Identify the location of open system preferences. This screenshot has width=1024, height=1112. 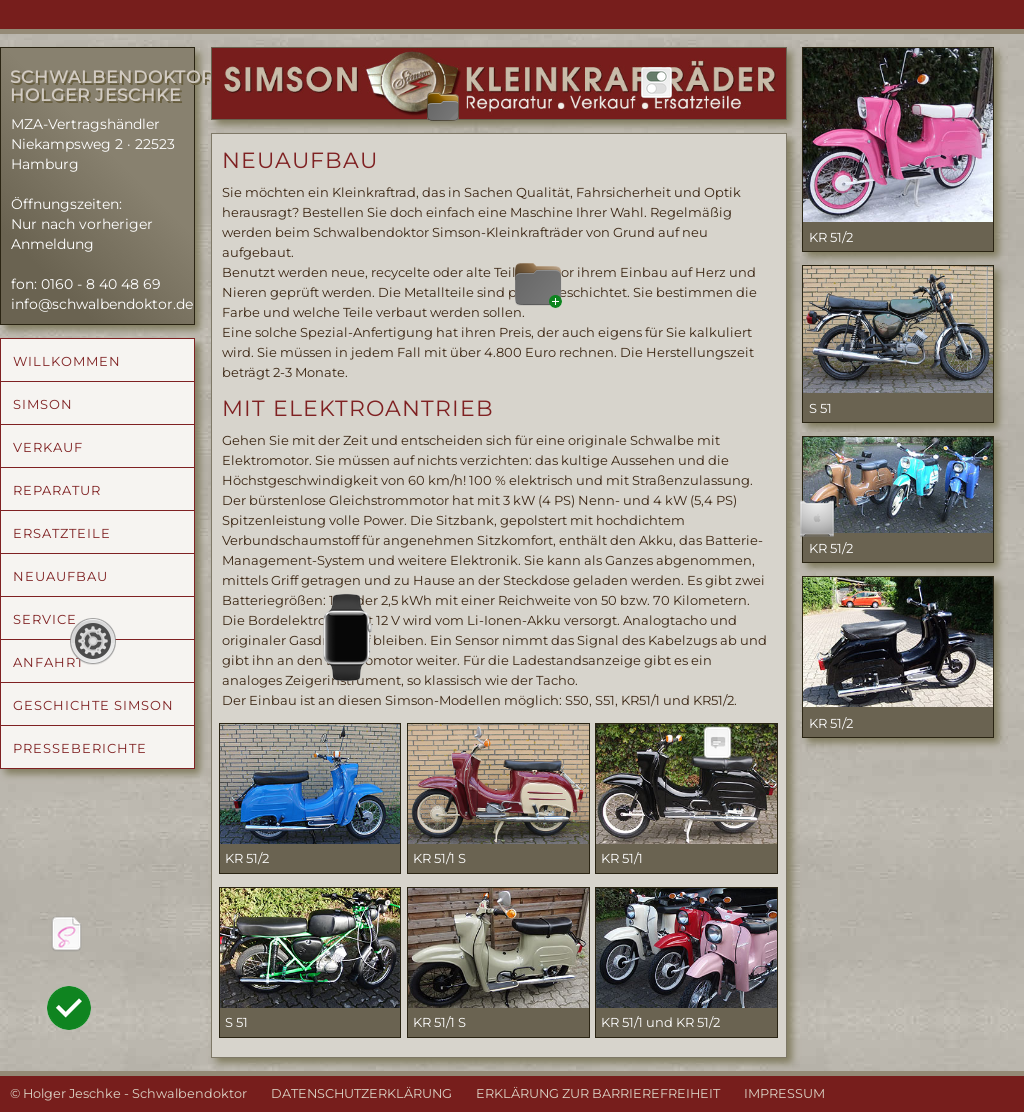
(93, 641).